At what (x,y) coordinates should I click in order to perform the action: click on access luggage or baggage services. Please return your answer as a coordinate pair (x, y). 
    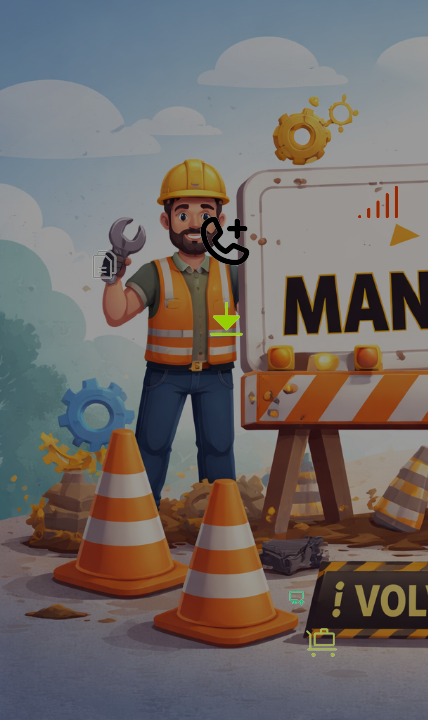
    Looking at the image, I should click on (321, 642).